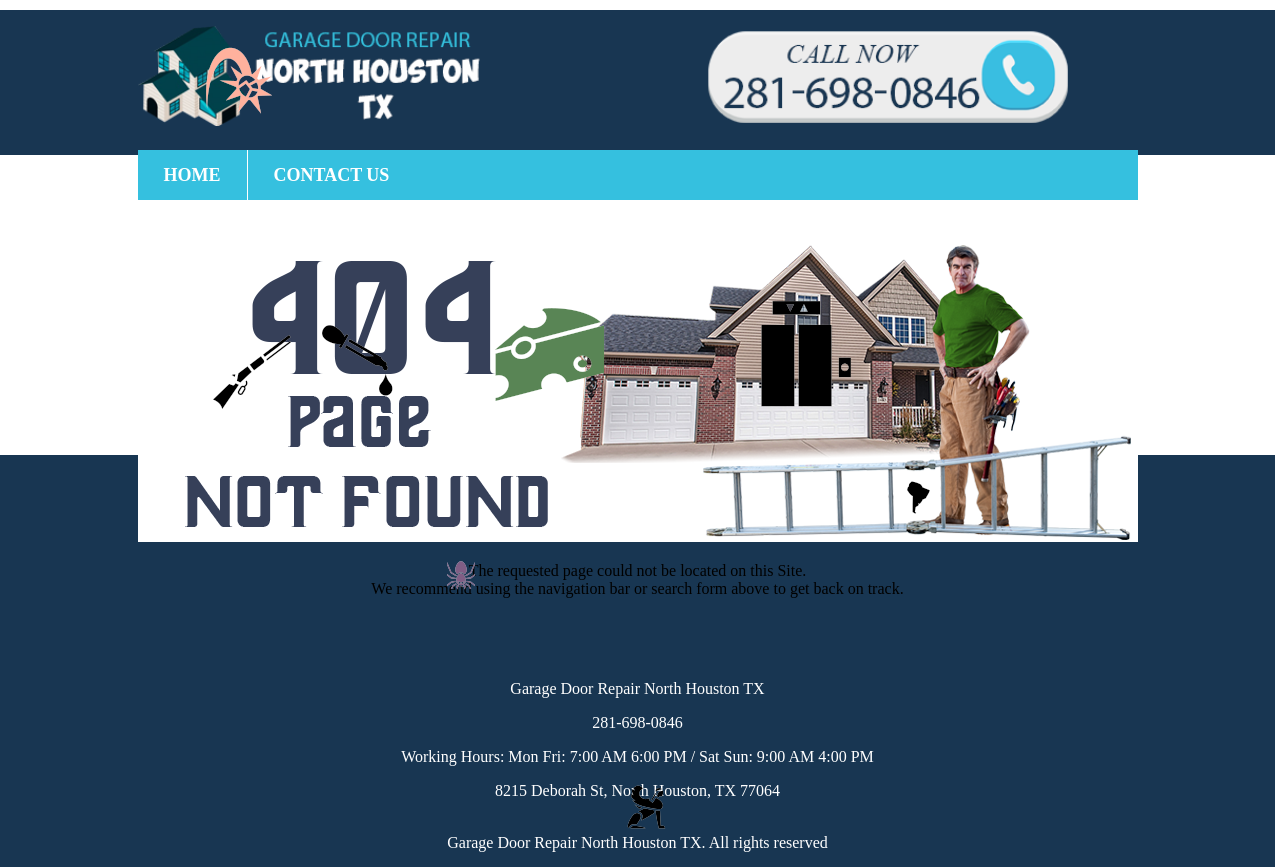 This screenshot has width=1275, height=867. What do you see at coordinates (238, 80) in the screenshot?
I see `basketball slam dunk with impact effect` at bounding box center [238, 80].